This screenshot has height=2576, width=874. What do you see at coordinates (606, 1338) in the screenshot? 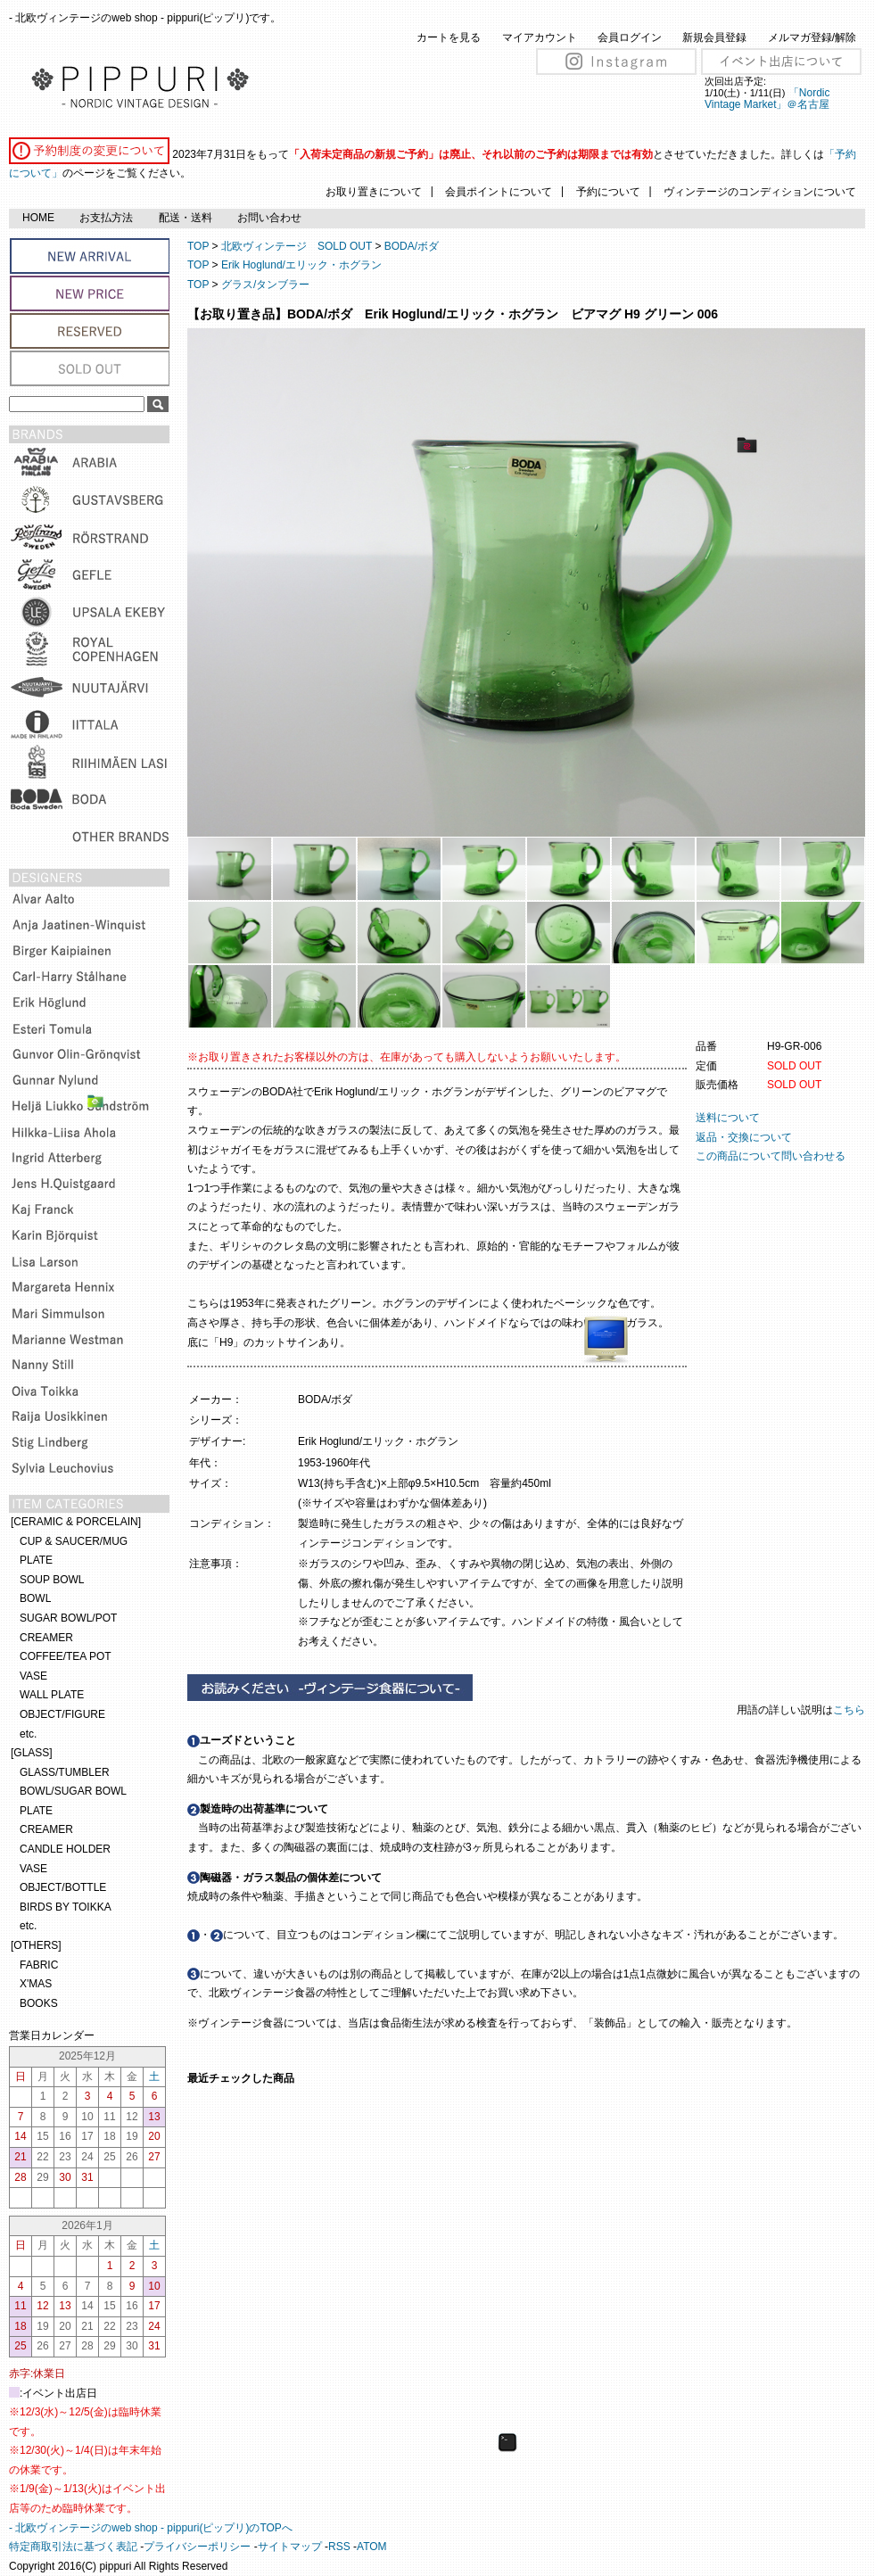
I see `connect to a windows PC or external computer` at bounding box center [606, 1338].